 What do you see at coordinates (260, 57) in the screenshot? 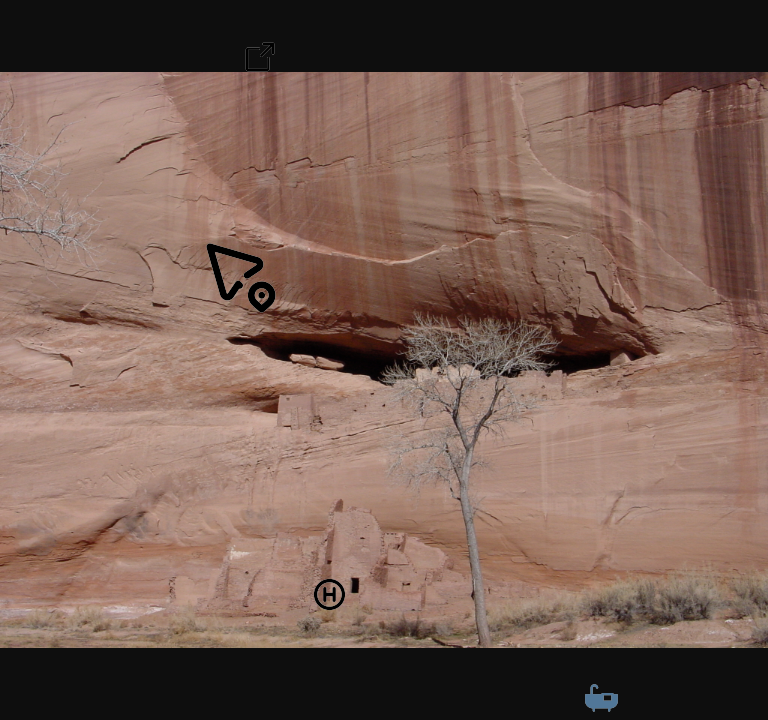
I see `open link in a new window or tab` at bounding box center [260, 57].